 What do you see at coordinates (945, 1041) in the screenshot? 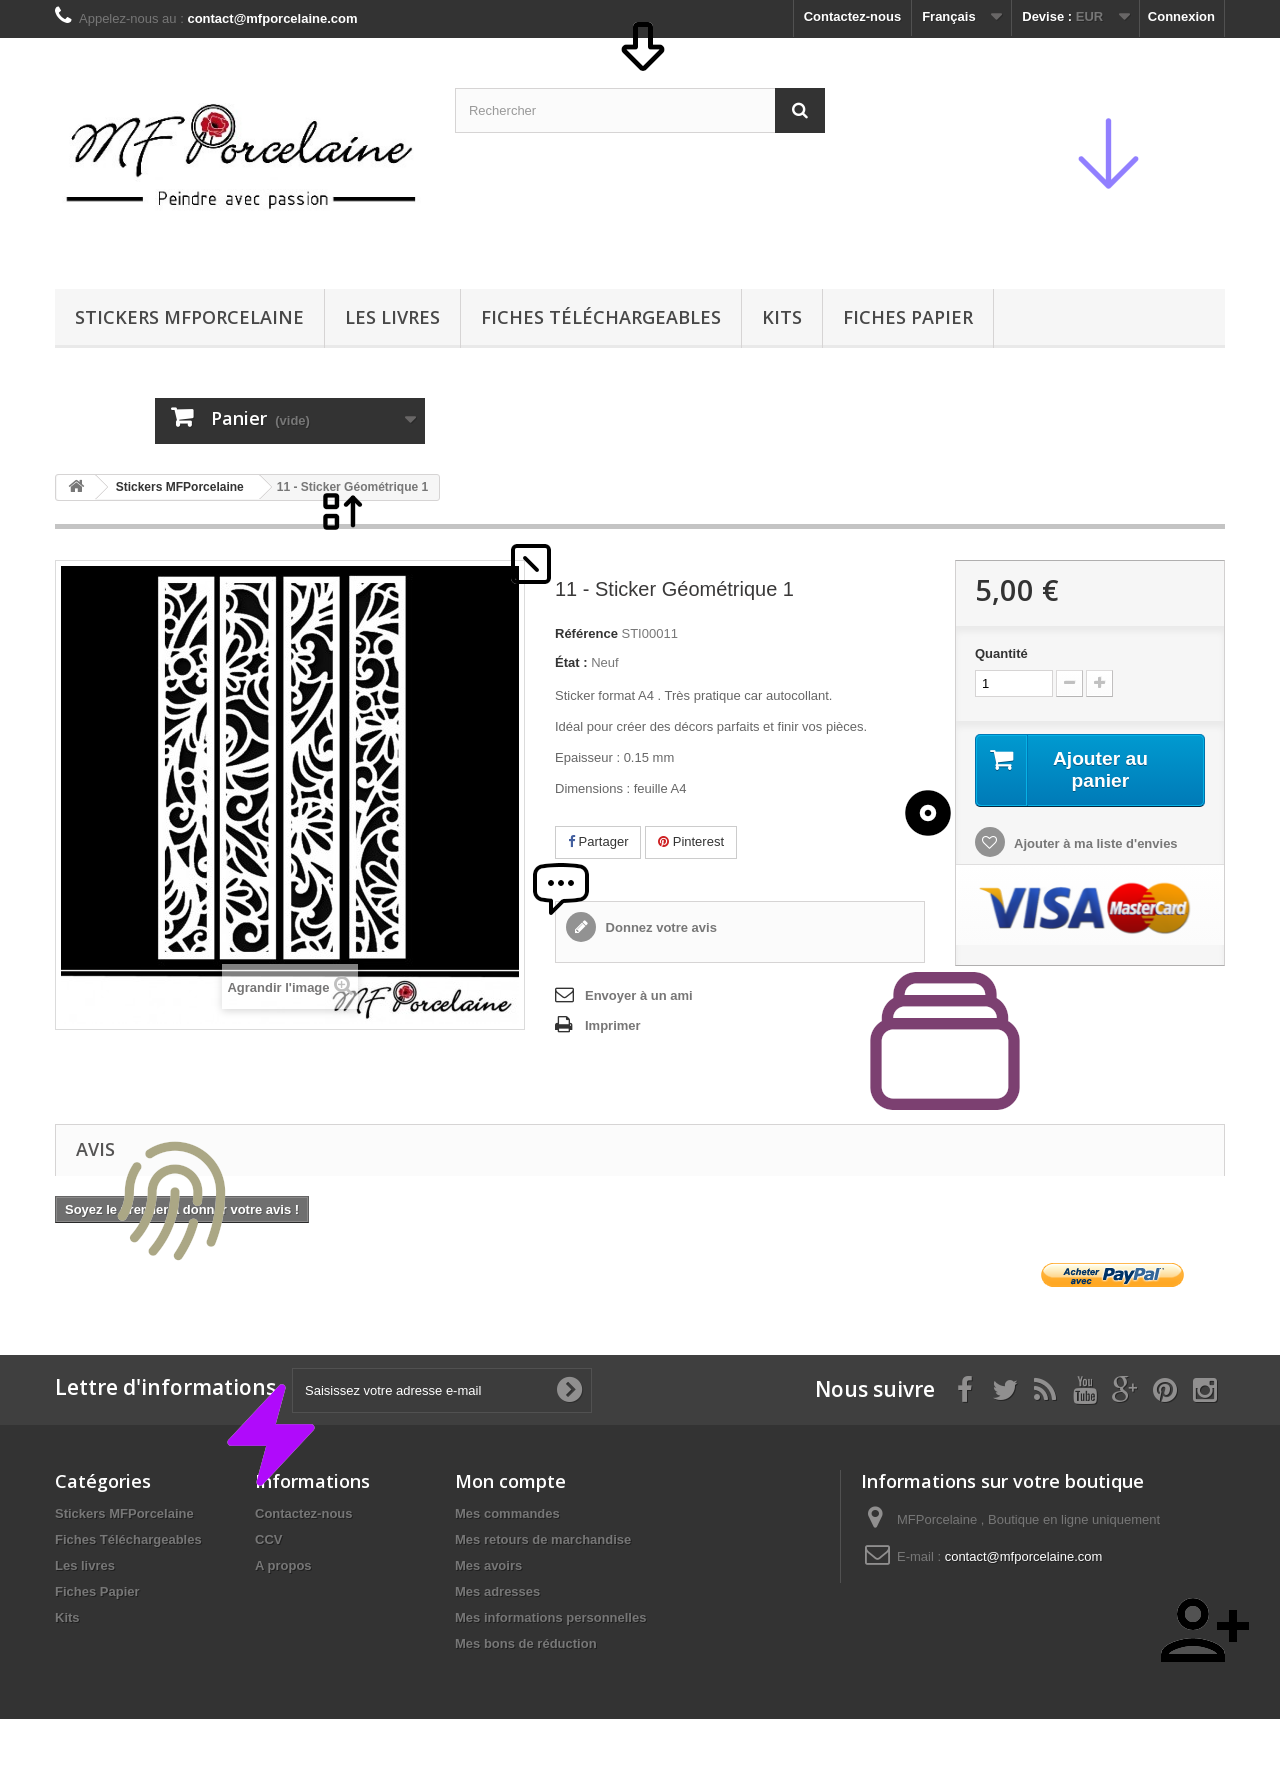
I see `view stacked layers or cards` at bounding box center [945, 1041].